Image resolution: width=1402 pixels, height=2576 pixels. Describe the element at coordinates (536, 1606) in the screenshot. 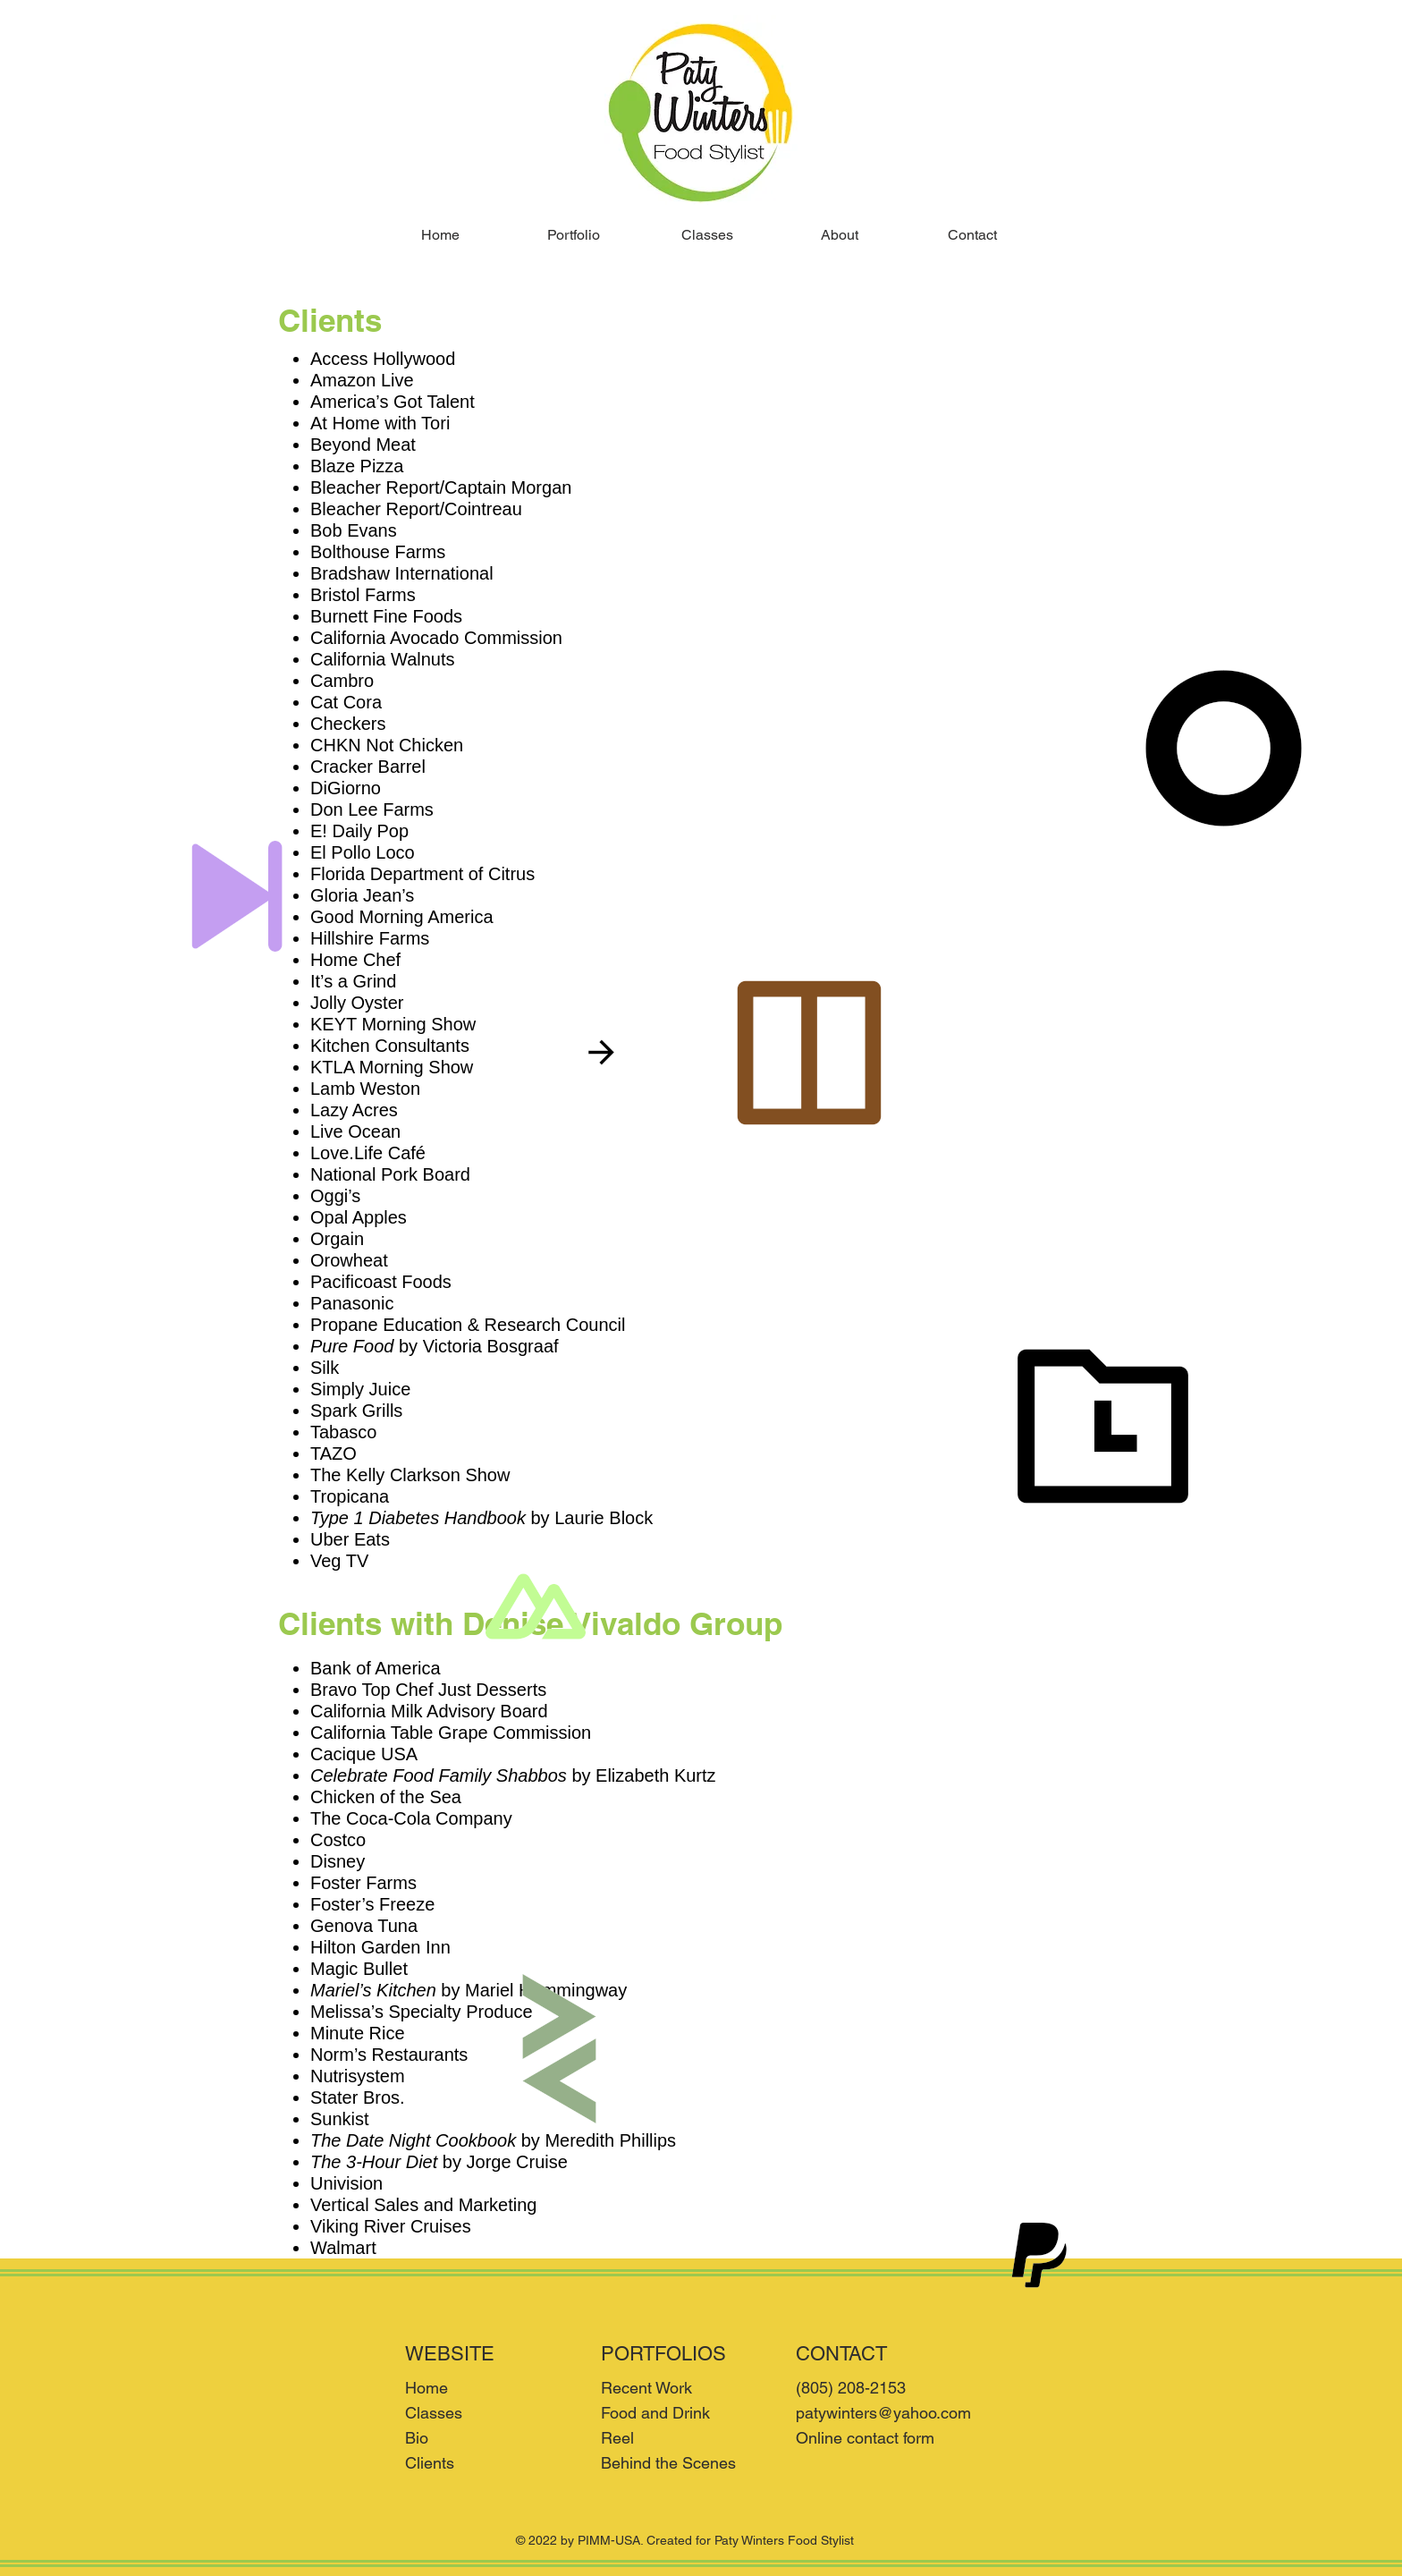

I see `nuxt.js framework logo` at that location.